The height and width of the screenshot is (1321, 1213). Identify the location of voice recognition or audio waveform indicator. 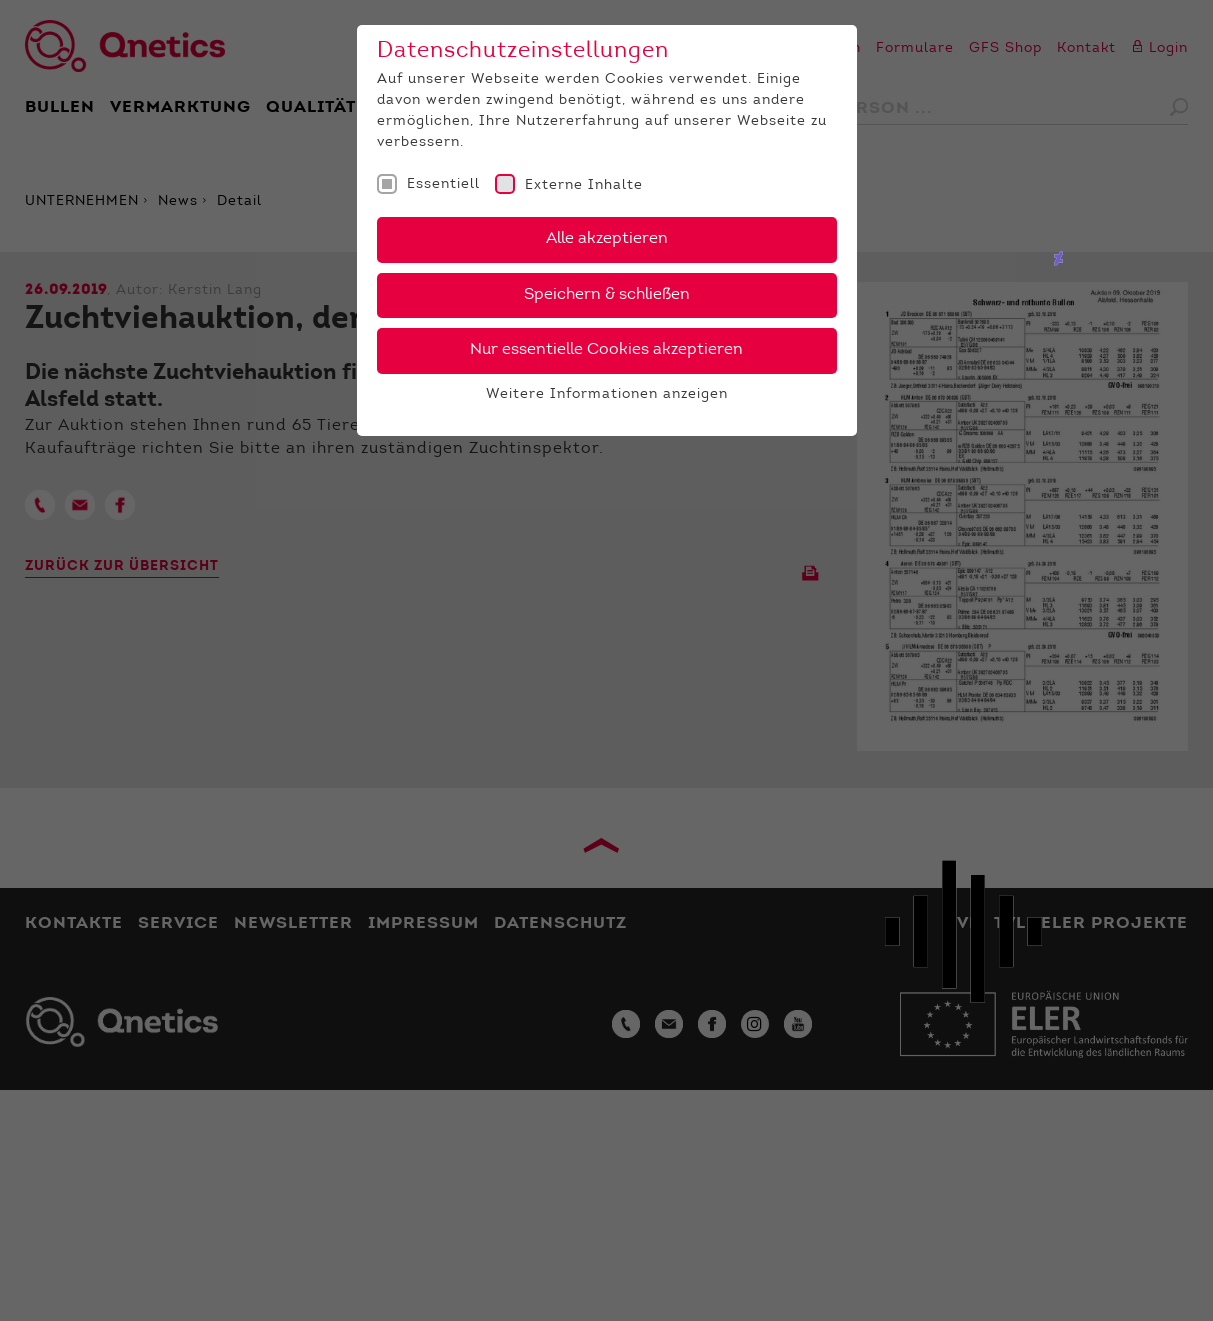
(963, 931).